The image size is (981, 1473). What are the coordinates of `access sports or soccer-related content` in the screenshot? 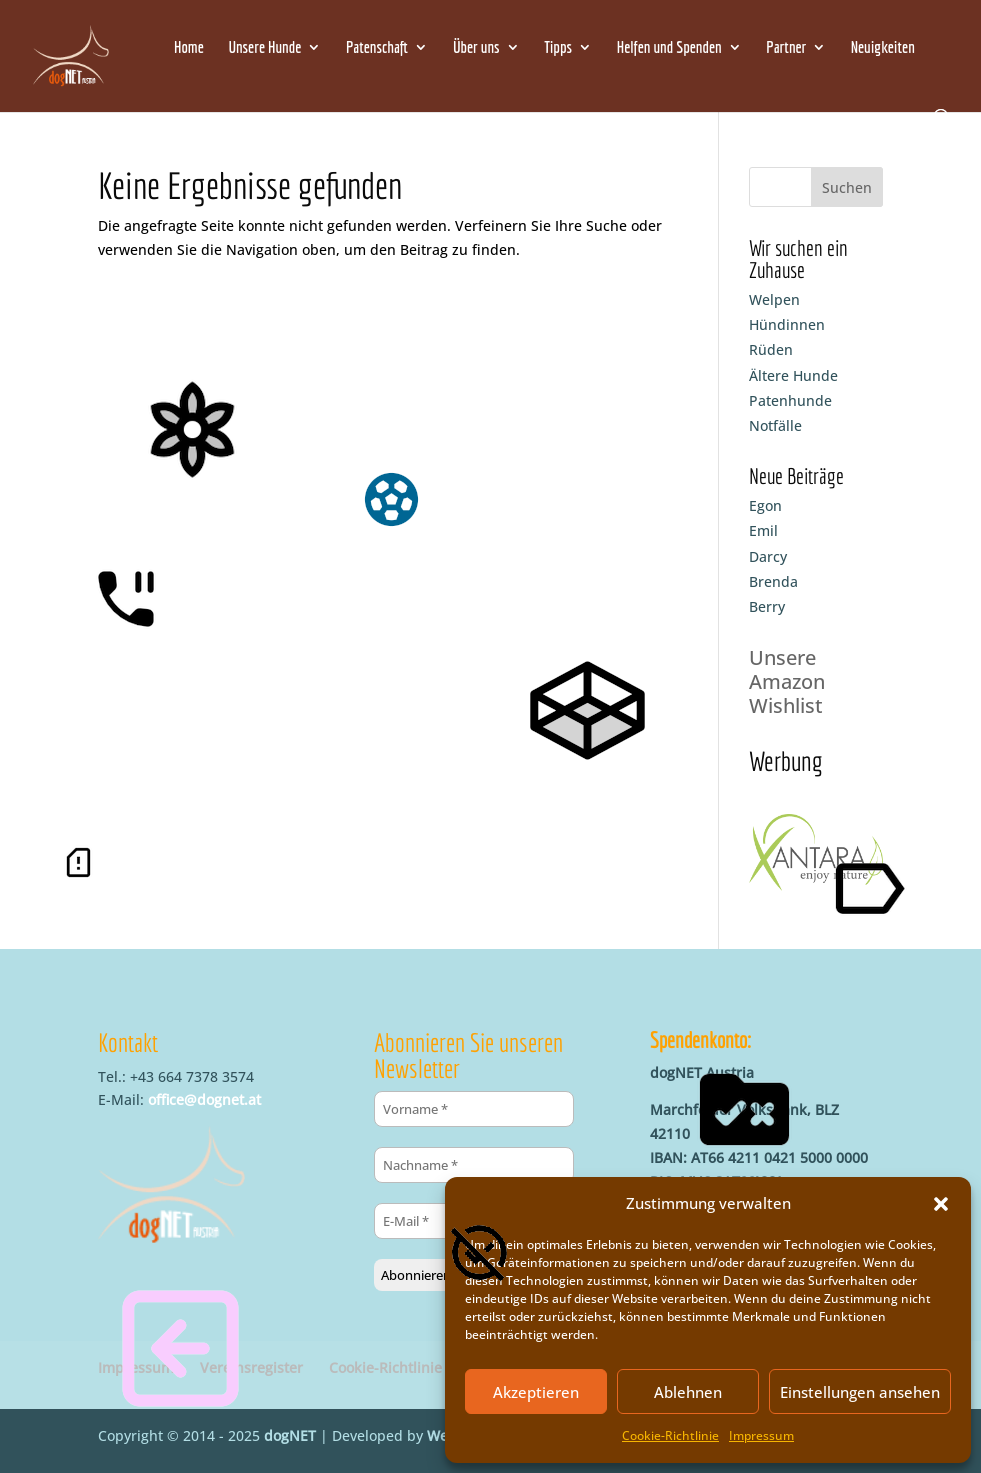 It's located at (391, 499).